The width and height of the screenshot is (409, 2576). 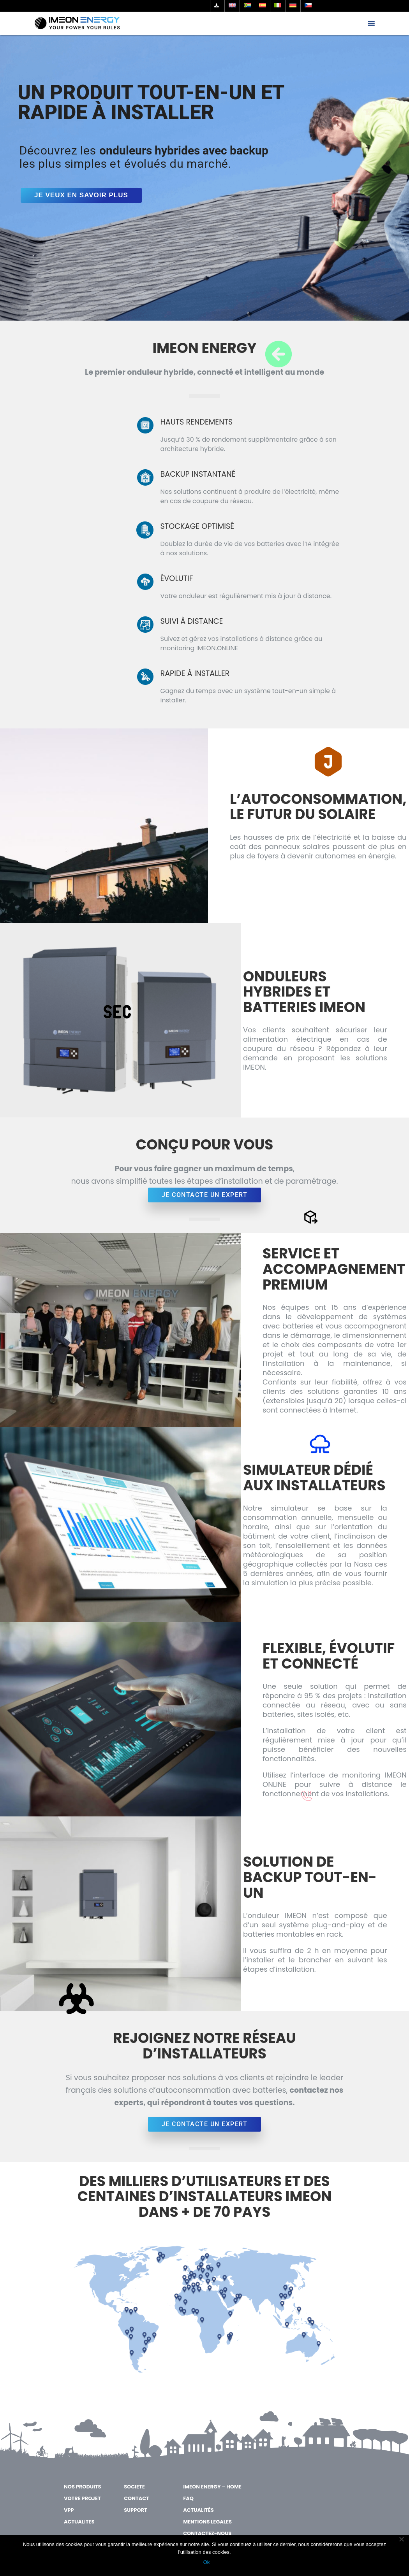 What do you see at coordinates (320, 1444) in the screenshot?
I see `access cloud computing services` at bounding box center [320, 1444].